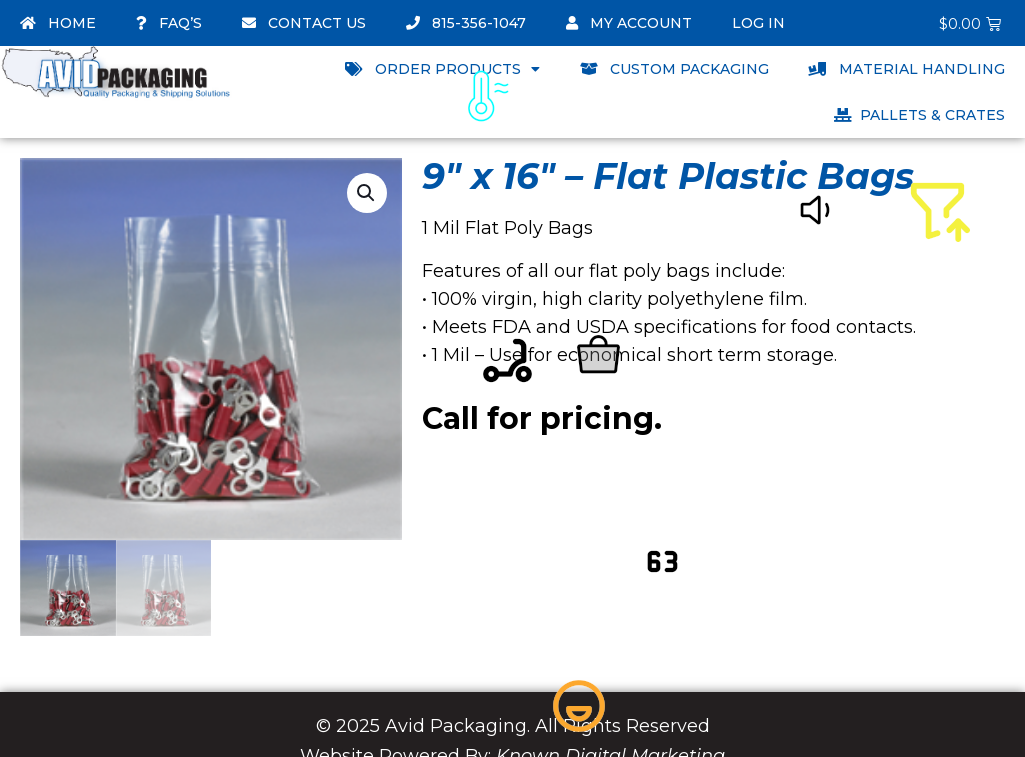 This screenshot has height=757, width=1025. What do you see at coordinates (579, 706) in the screenshot?
I see `open funimation streaming app` at bounding box center [579, 706].